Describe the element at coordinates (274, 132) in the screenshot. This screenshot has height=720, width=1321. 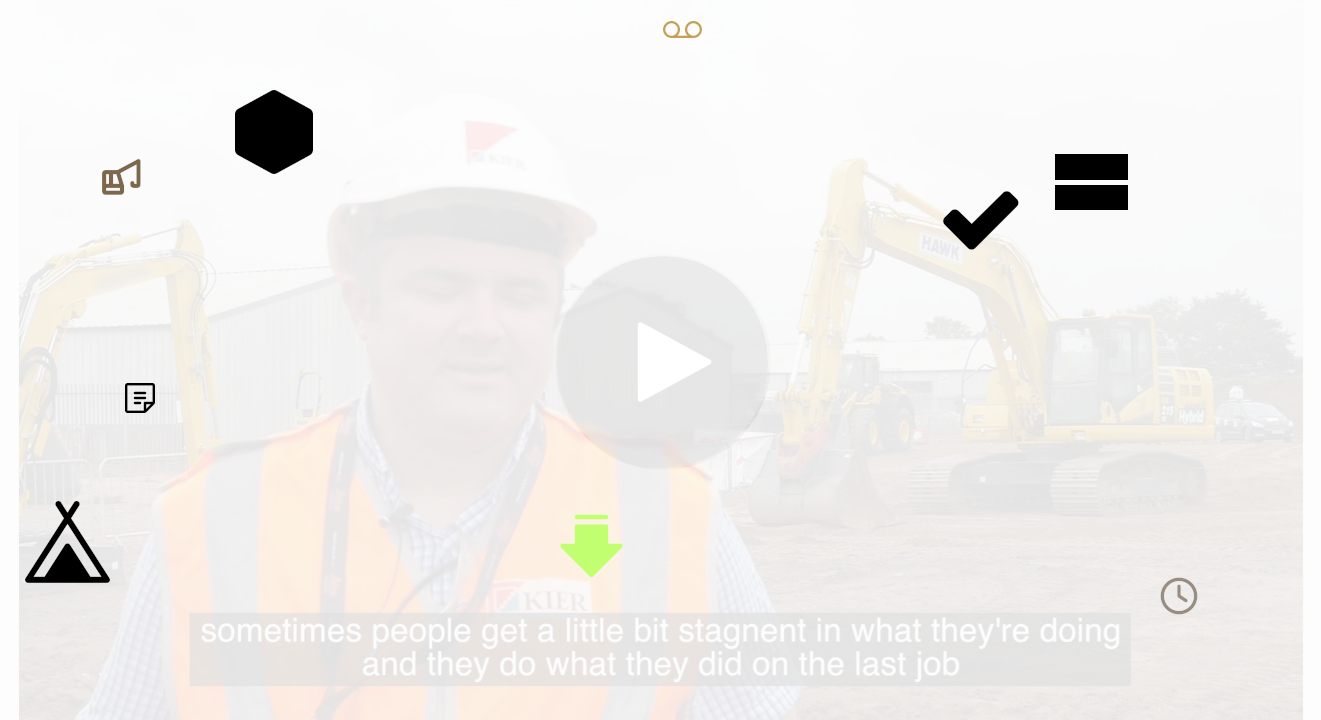
I see `indicates a category or tag grouping` at that location.